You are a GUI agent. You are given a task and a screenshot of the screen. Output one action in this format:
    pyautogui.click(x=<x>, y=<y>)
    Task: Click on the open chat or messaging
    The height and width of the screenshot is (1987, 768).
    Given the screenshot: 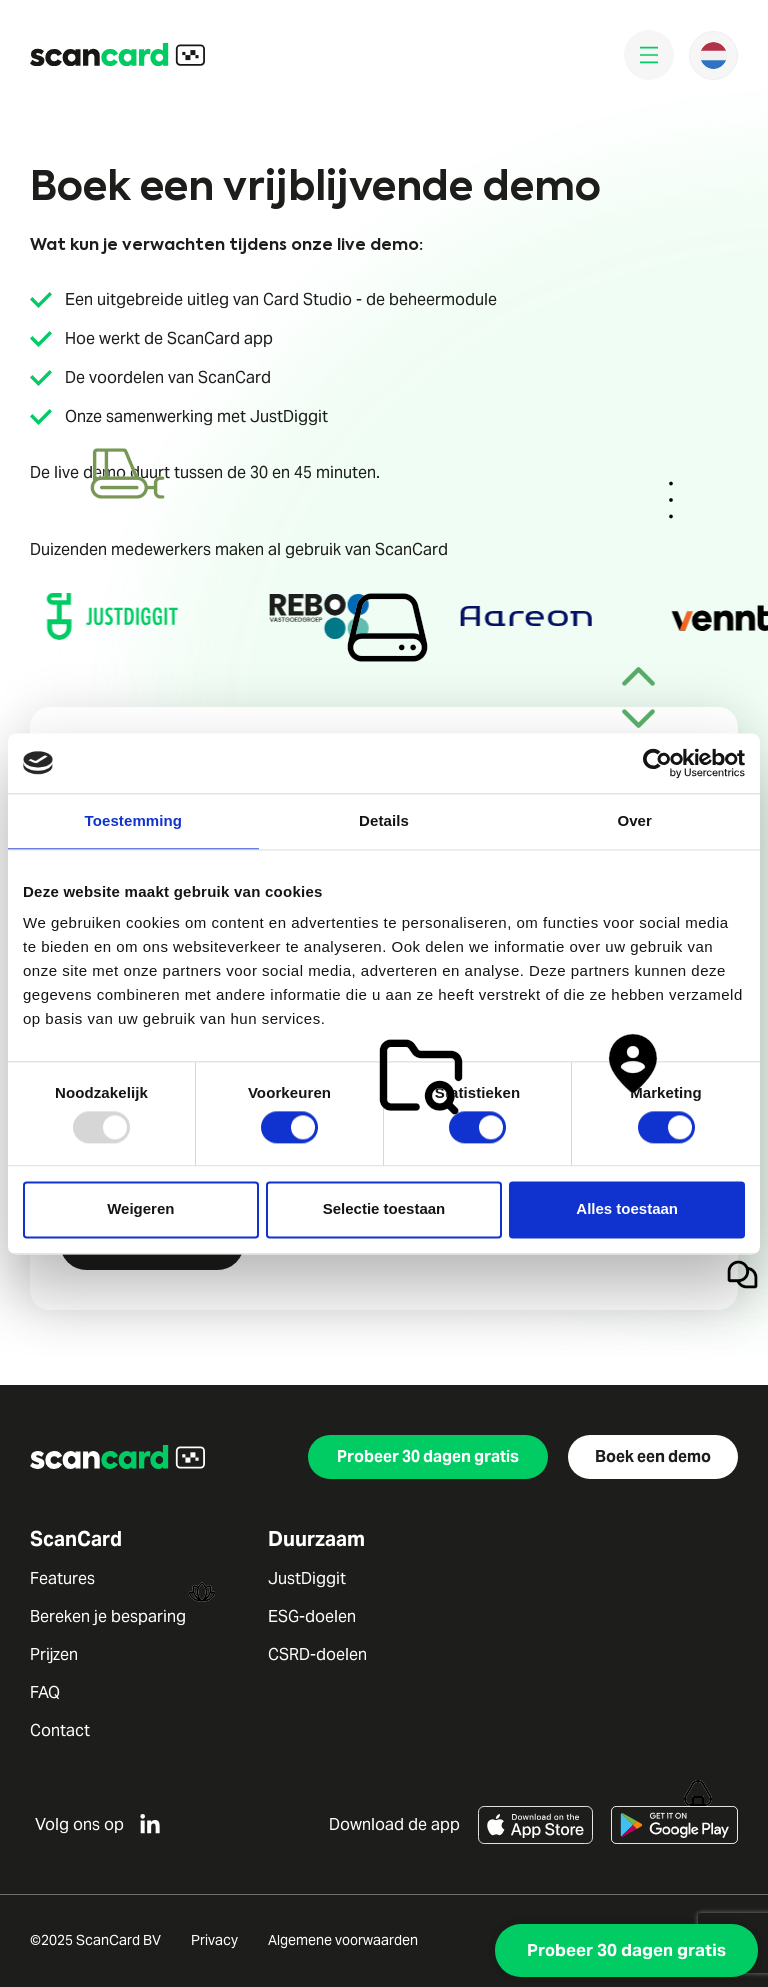 What is the action you would take?
    pyautogui.click(x=742, y=1274)
    